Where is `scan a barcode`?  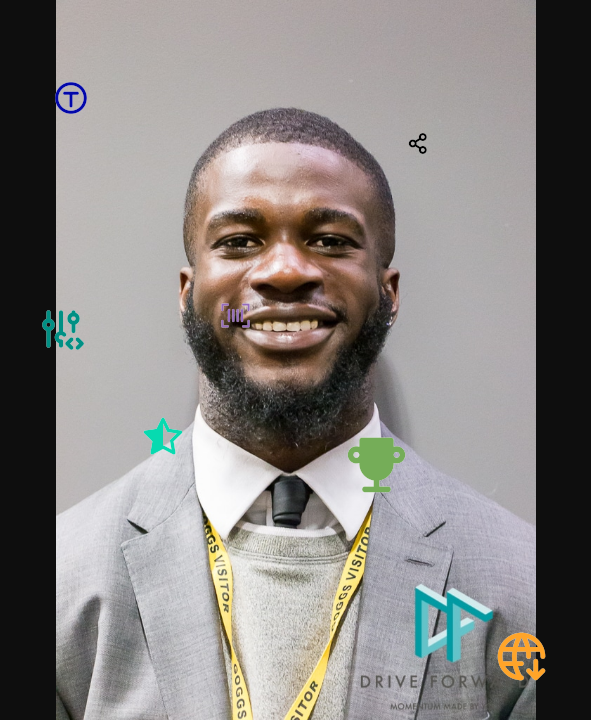 scan a barcode is located at coordinates (235, 315).